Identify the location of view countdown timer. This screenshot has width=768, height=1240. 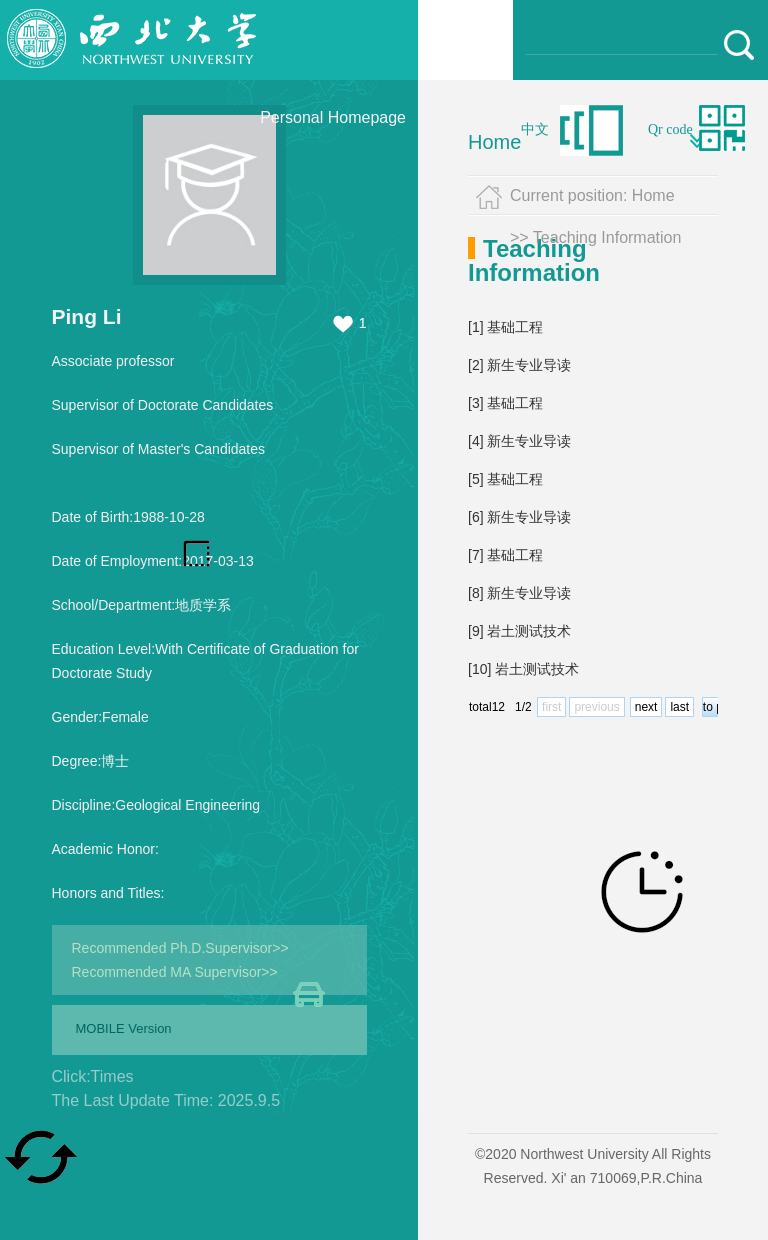
(642, 892).